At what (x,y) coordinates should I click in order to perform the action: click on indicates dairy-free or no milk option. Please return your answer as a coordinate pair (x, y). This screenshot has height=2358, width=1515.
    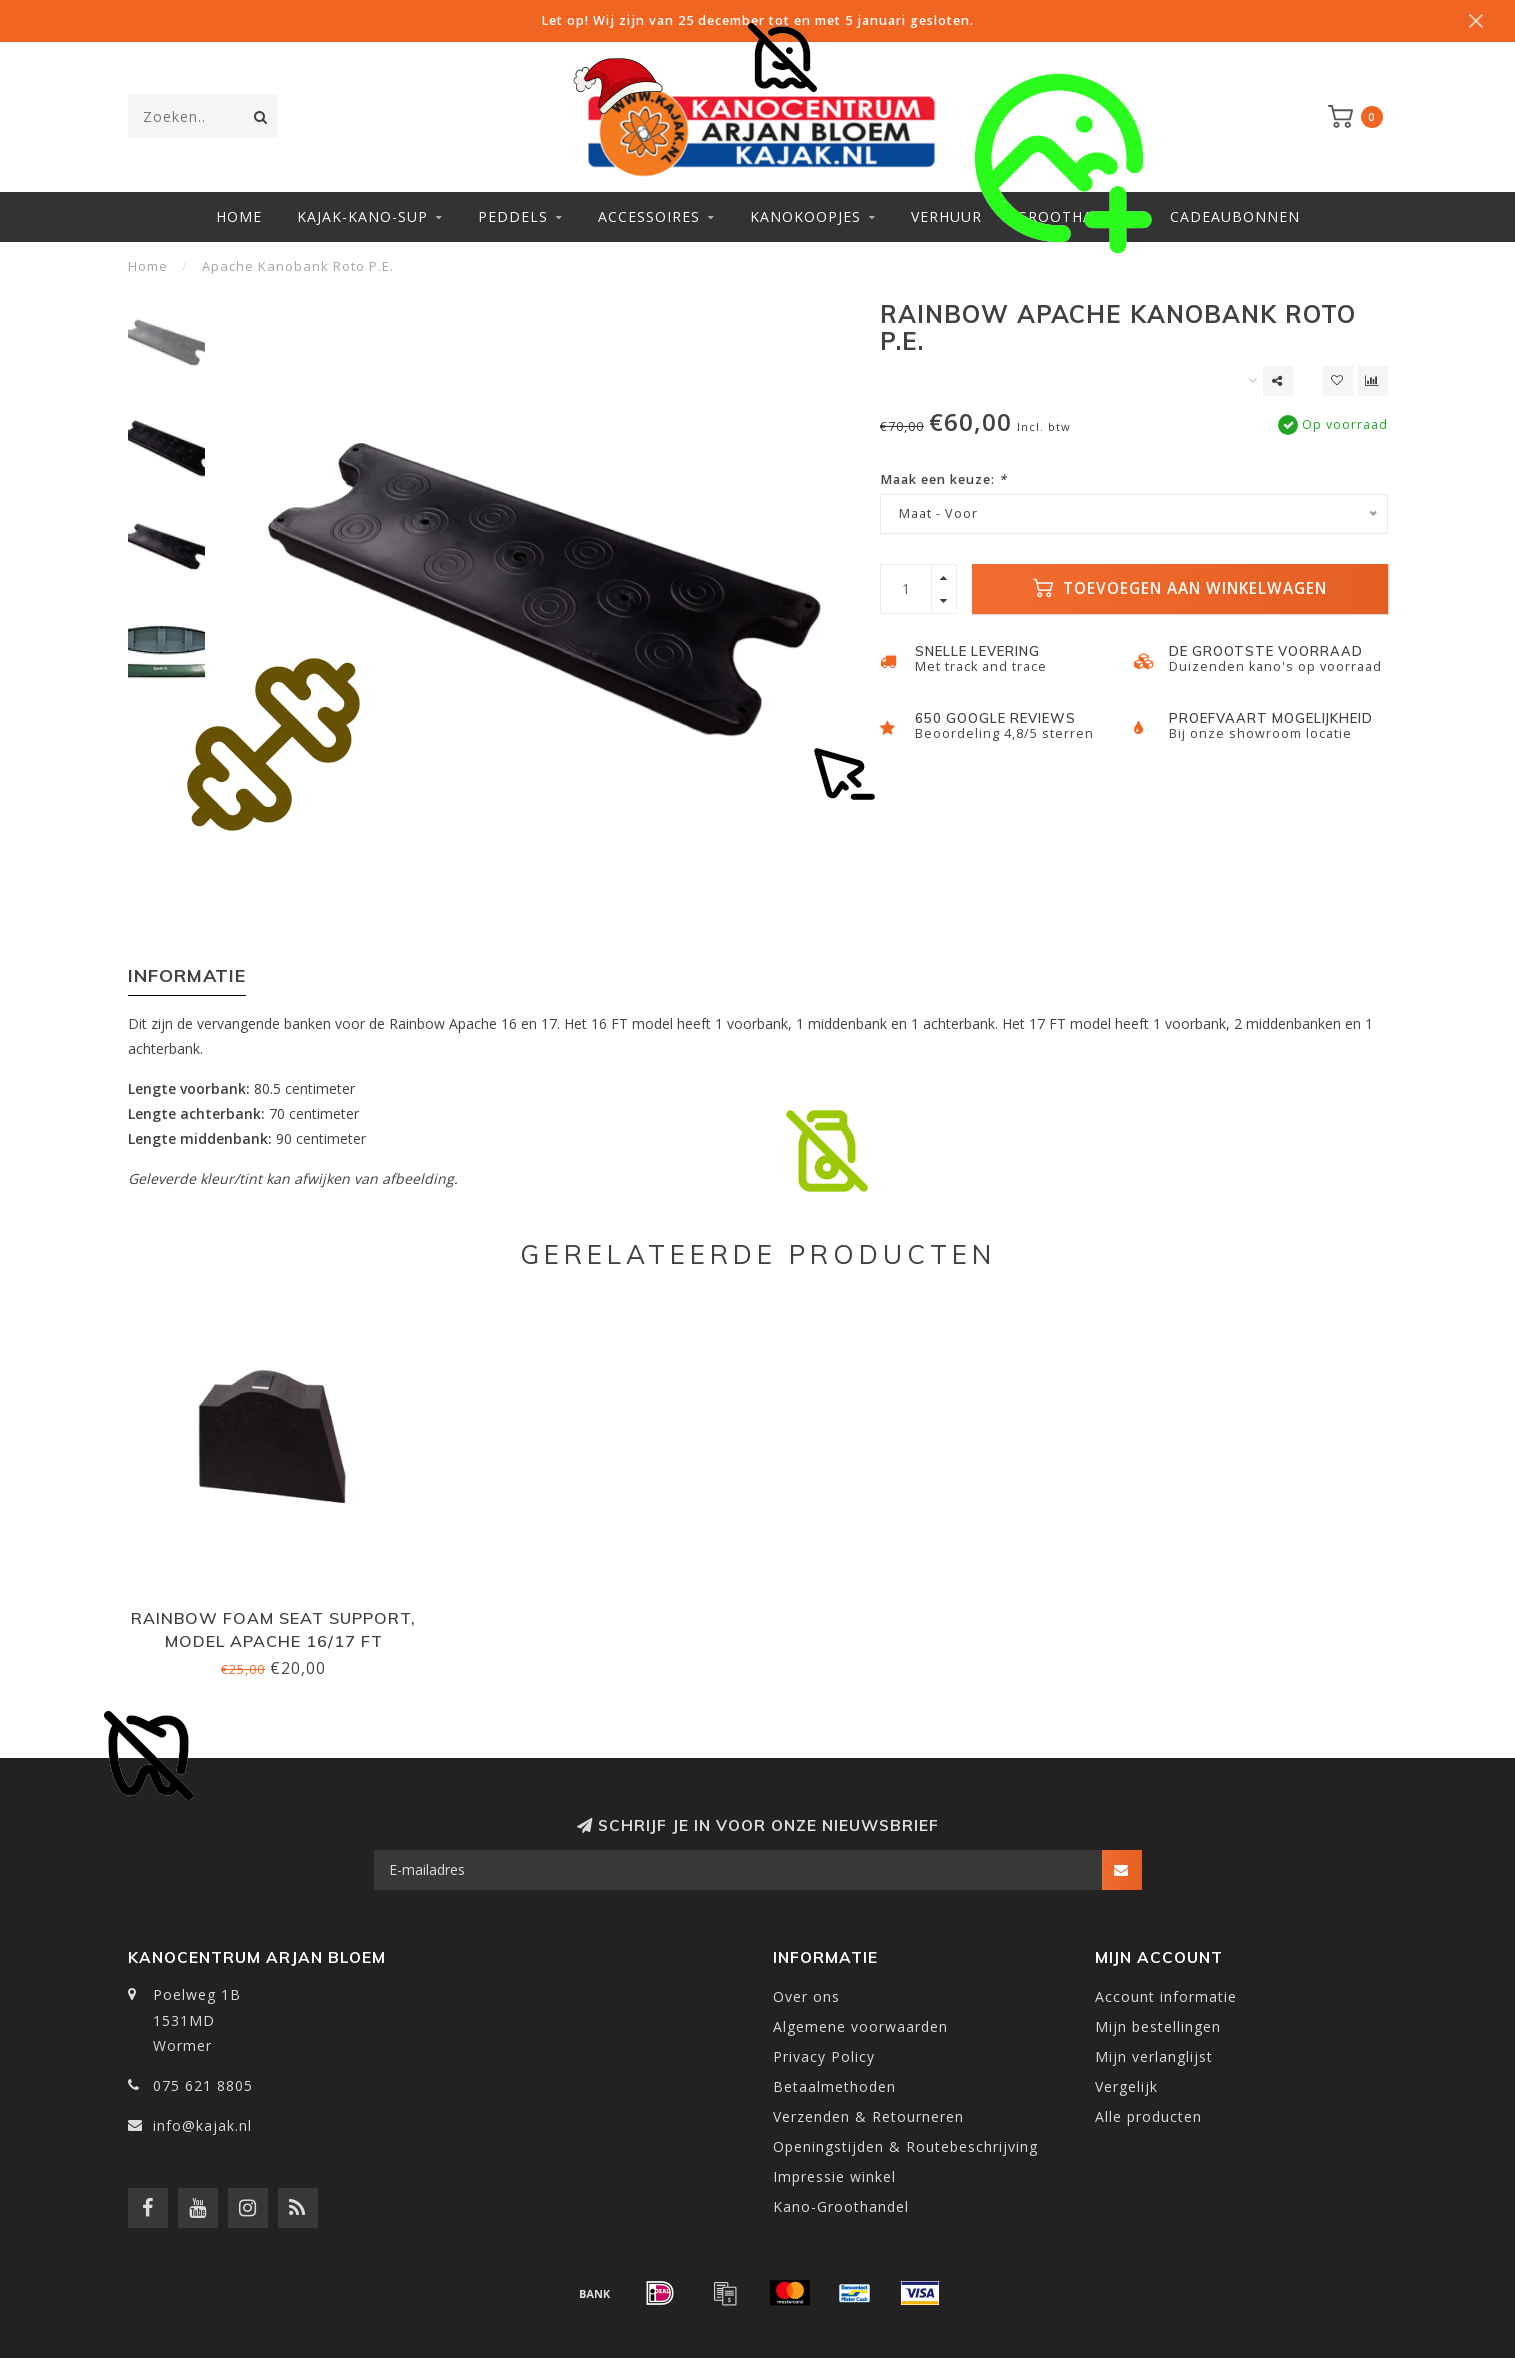
    Looking at the image, I should click on (827, 1151).